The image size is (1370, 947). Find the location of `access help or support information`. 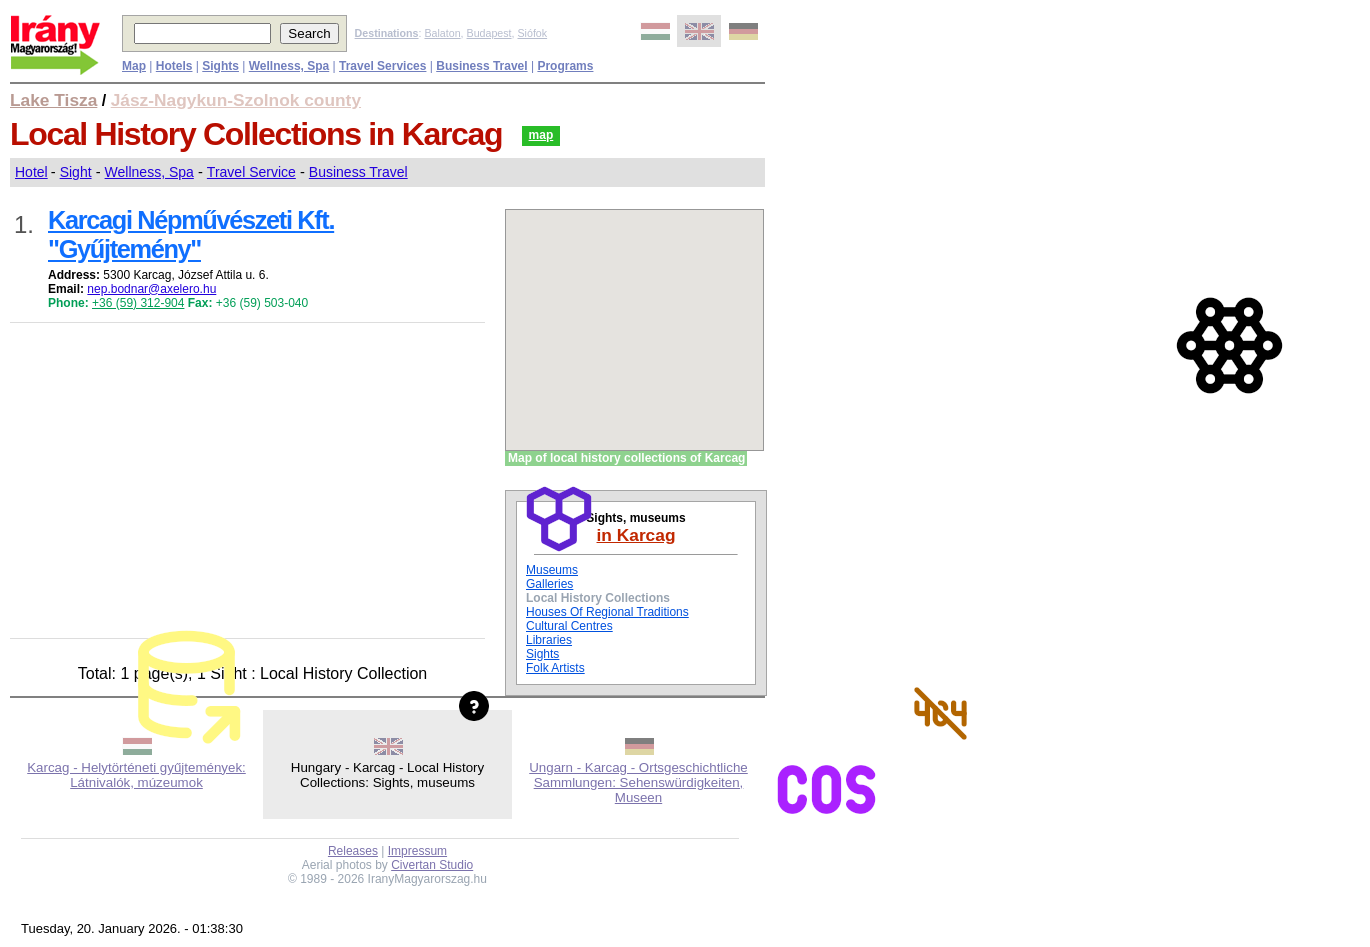

access help or support information is located at coordinates (474, 706).